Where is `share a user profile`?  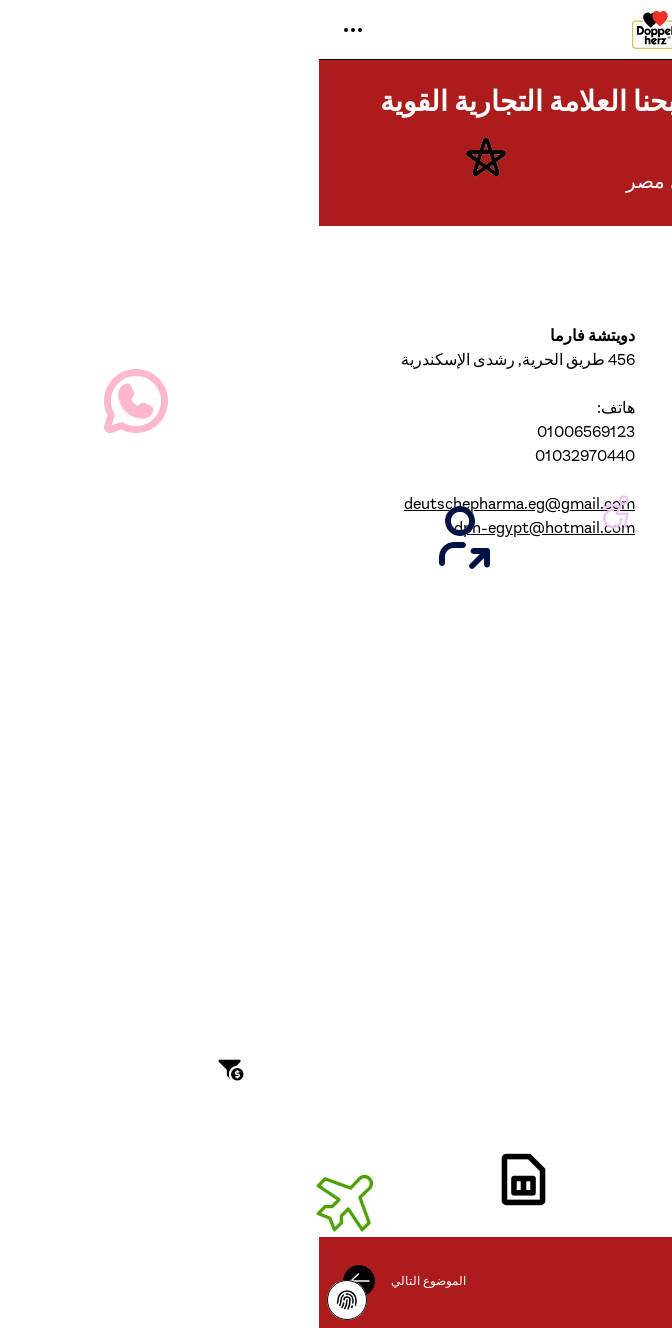
share a user profile is located at coordinates (460, 536).